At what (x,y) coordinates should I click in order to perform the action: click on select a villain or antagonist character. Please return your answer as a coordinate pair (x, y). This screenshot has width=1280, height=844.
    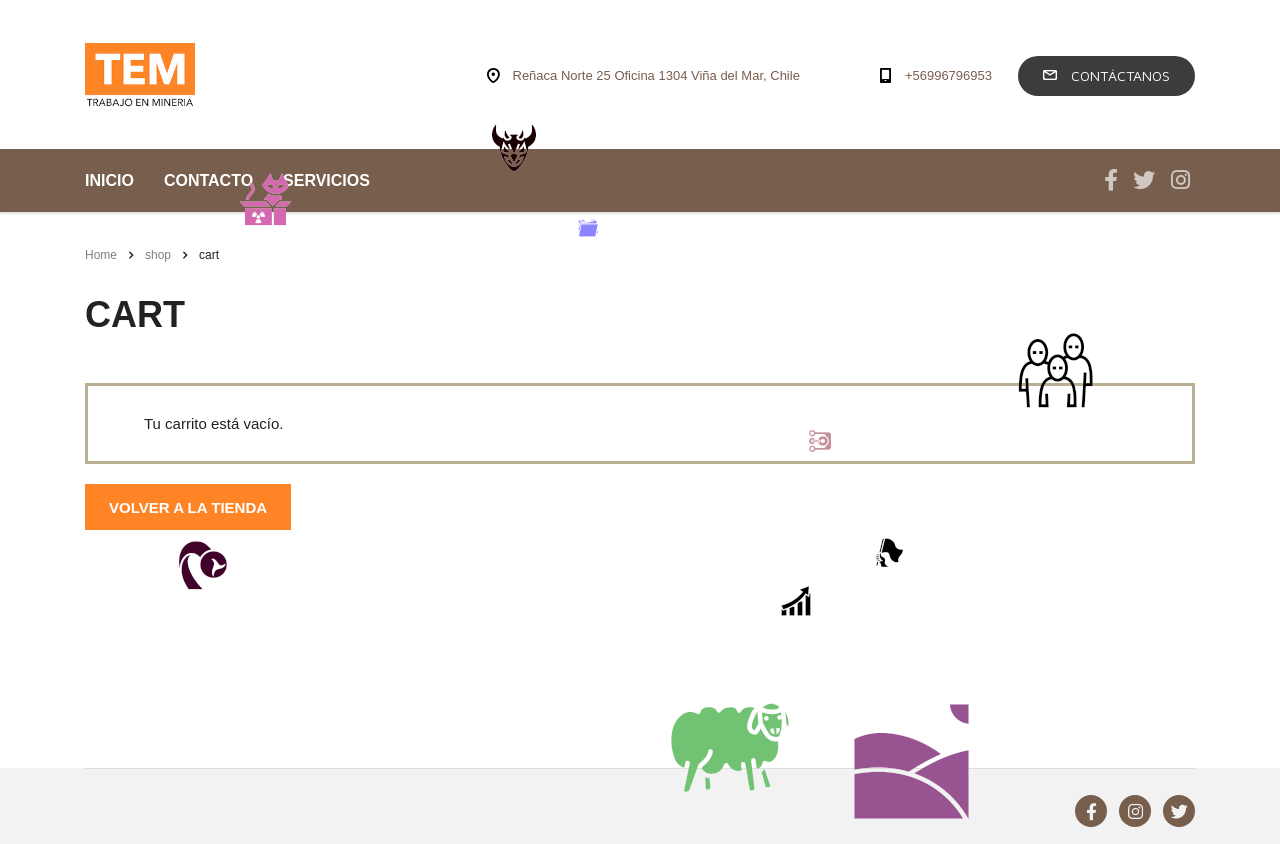
    Looking at the image, I should click on (514, 148).